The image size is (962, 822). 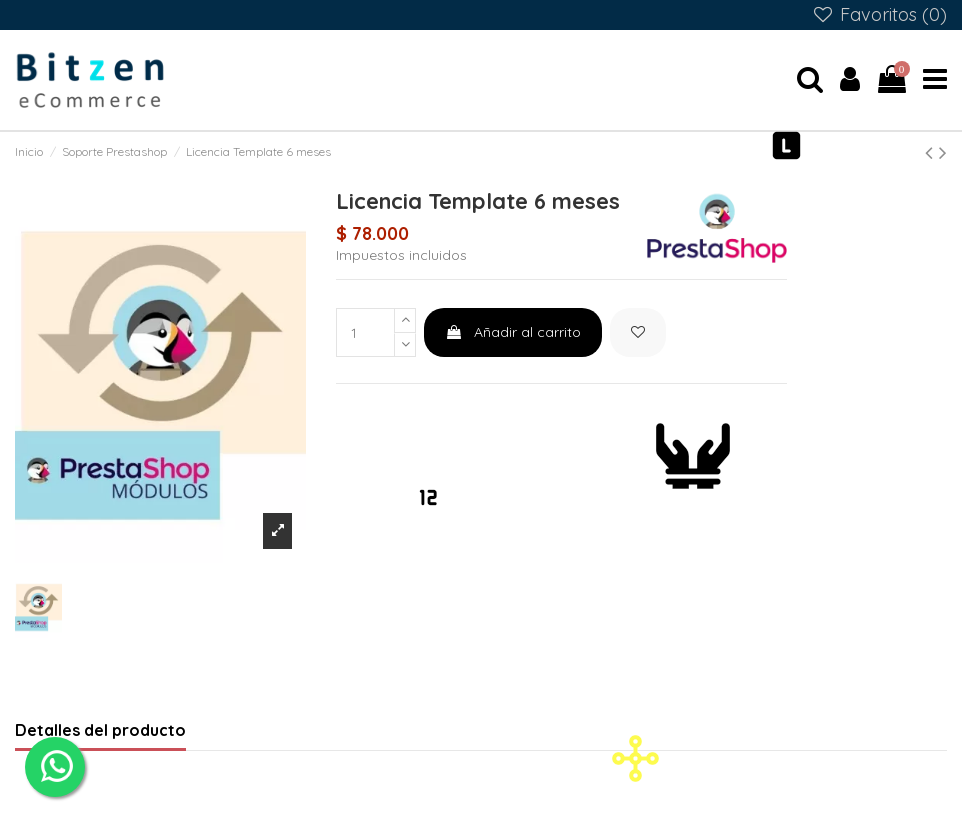 What do you see at coordinates (786, 145) in the screenshot?
I see `indicates an item or category labeled "L"` at bounding box center [786, 145].